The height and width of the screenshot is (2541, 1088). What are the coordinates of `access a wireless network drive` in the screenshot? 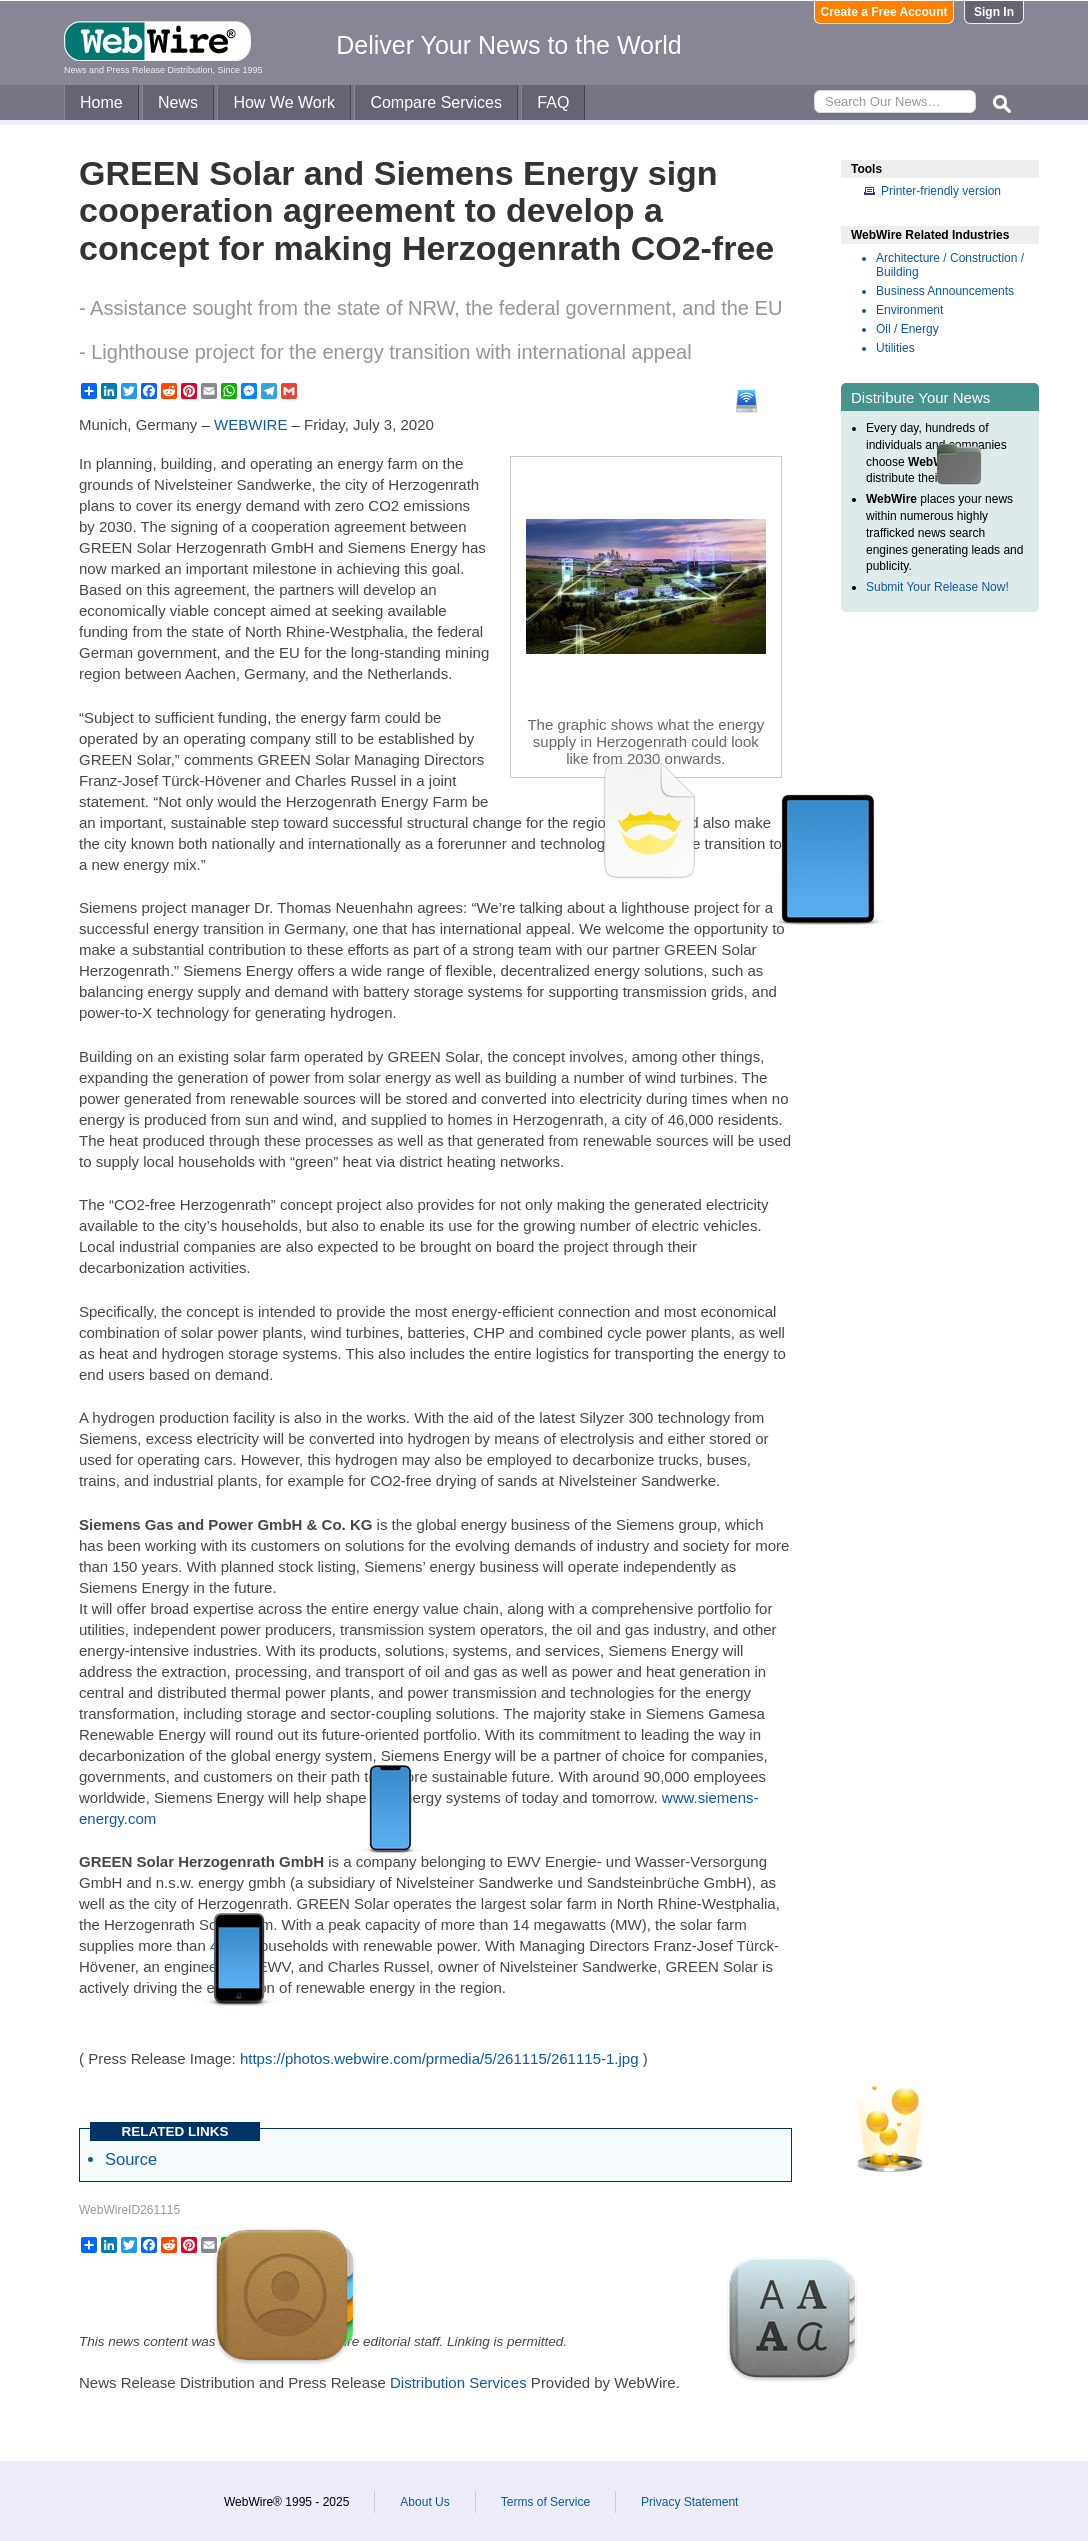 It's located at (746, 401).